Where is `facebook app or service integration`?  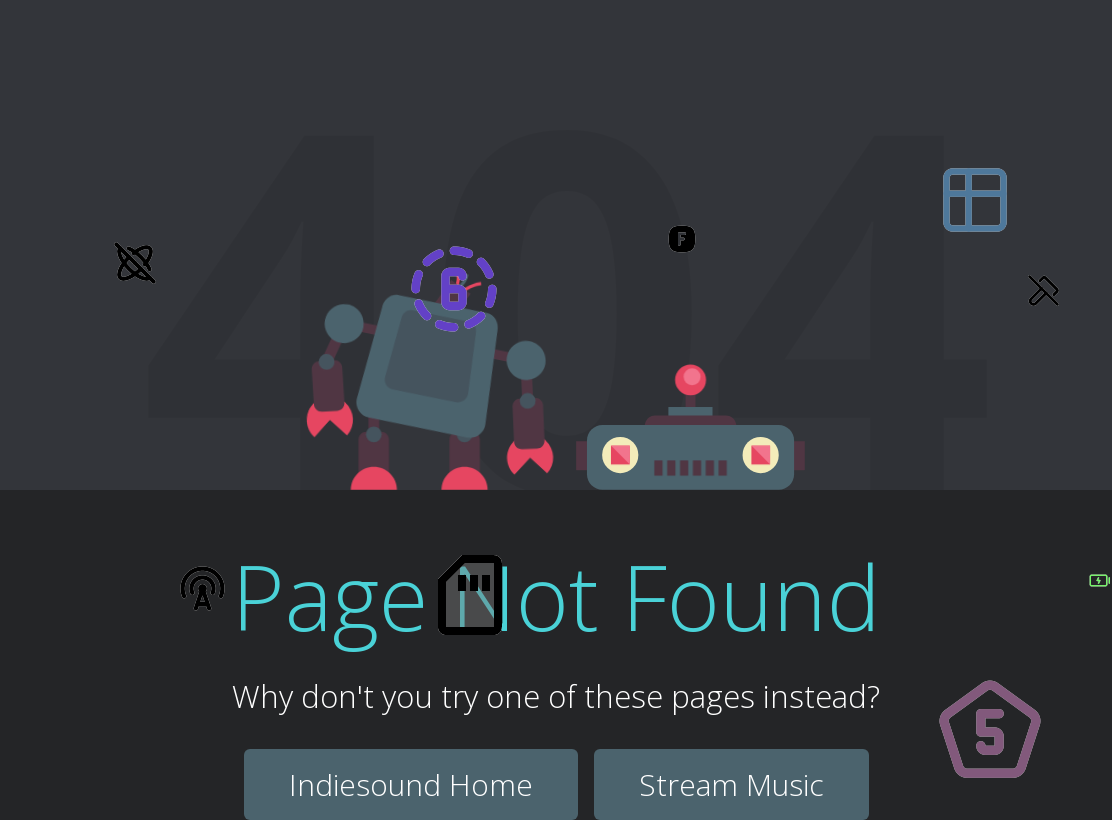
facebook app or service integration is located at coordinates (682, 239).